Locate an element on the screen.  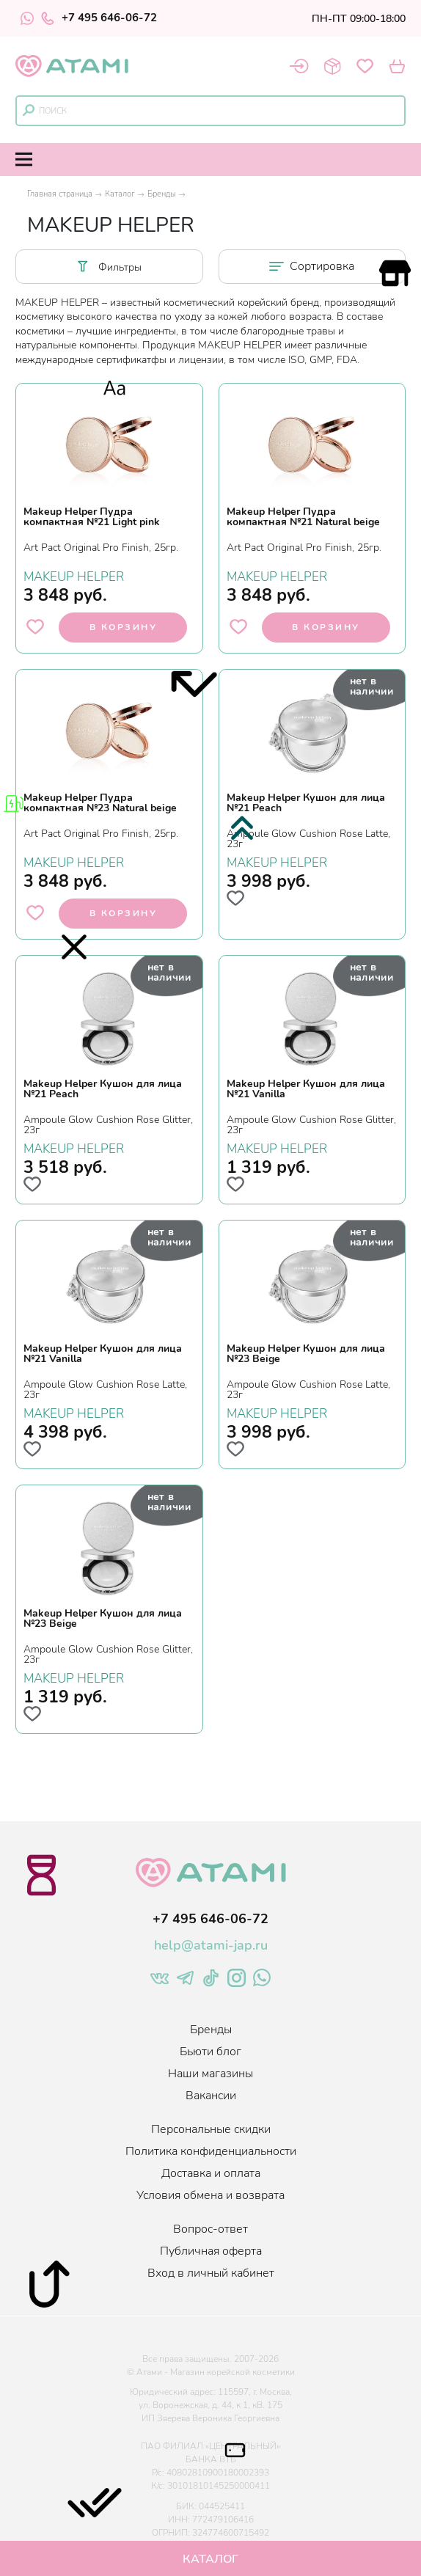
rotate device to landscape mode is located at coordinates (235, 2450).